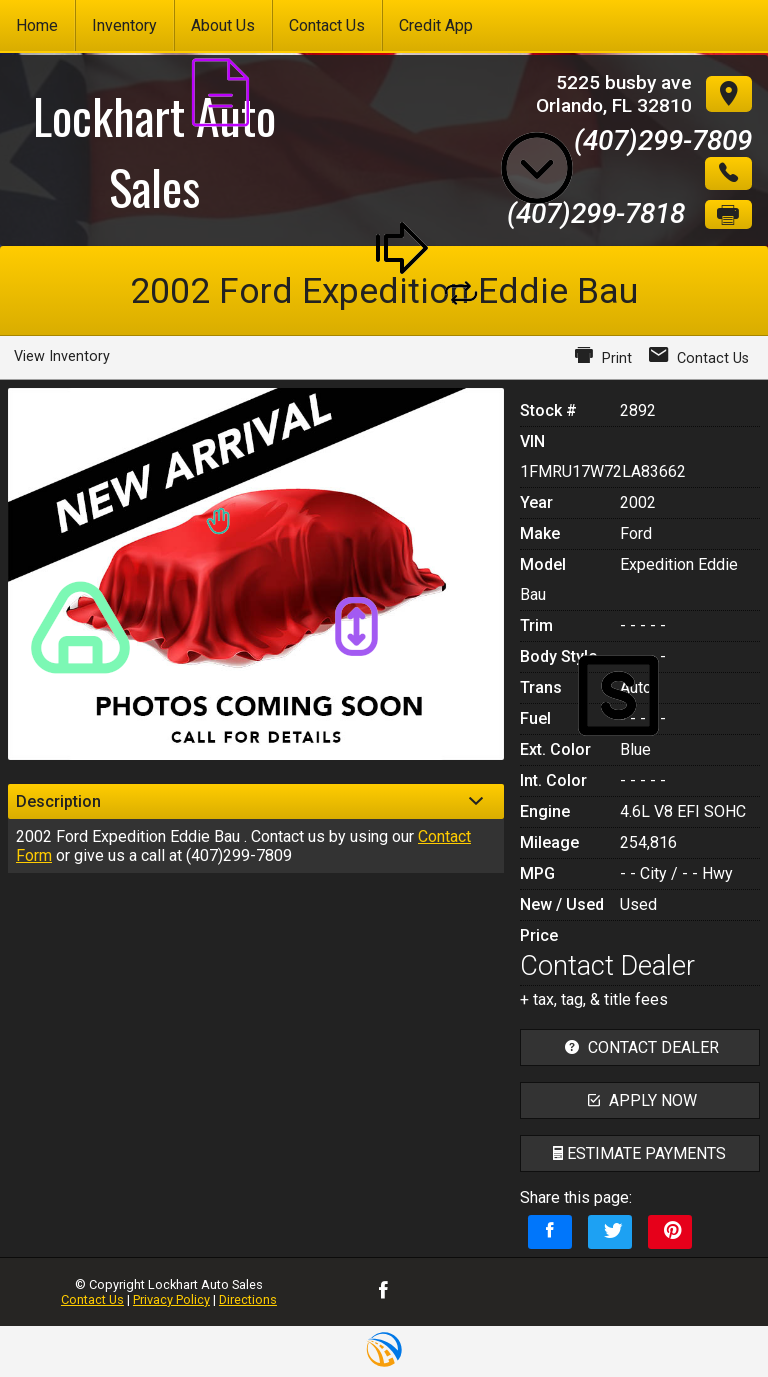 The image size is (768, 1377). What do you see at coordinates (461, 293) in the screenshot?
I see `enable repeat mode for playback` at bounding box center [461, 293].